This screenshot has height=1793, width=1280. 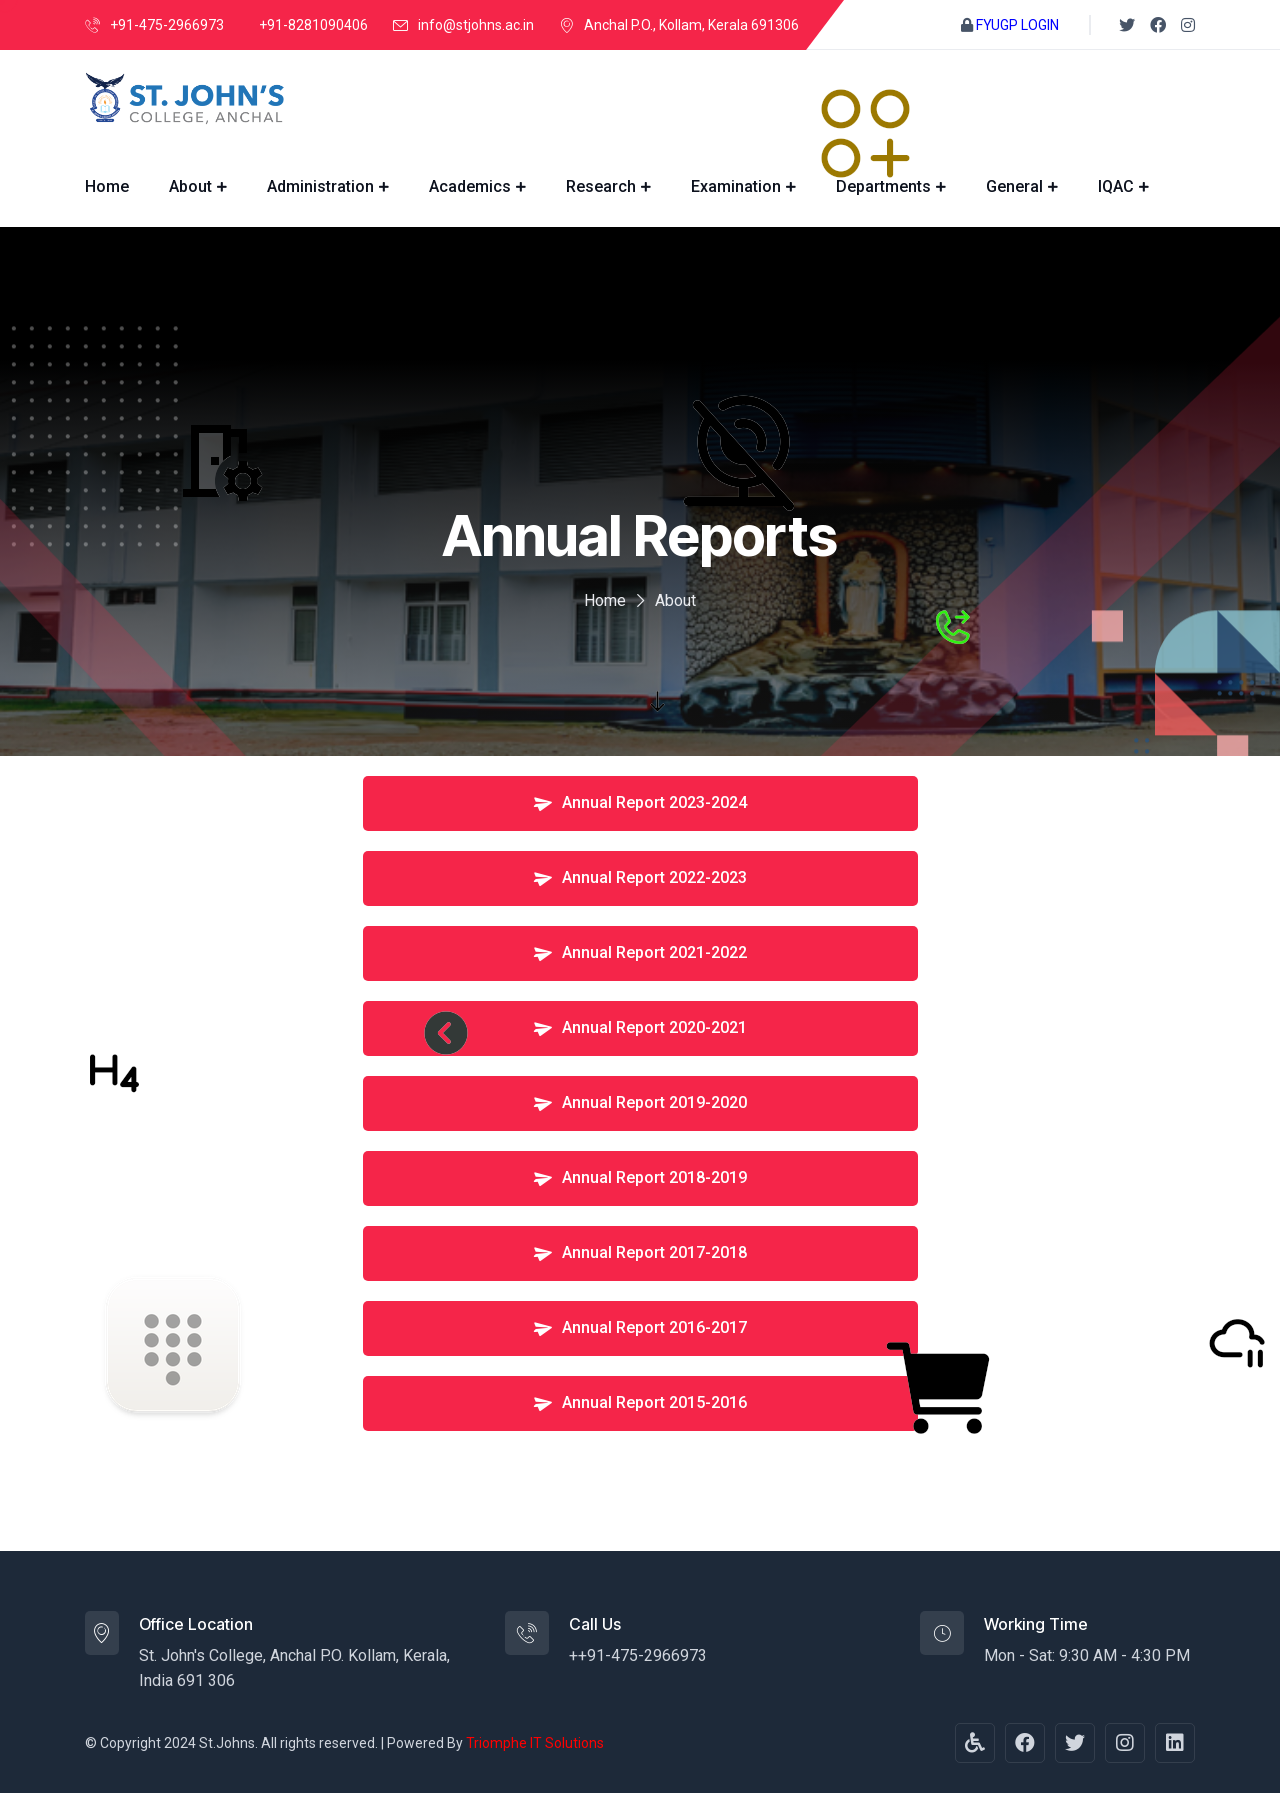 I want to click on adjust room or space preferences, so click(x=219, y=461).